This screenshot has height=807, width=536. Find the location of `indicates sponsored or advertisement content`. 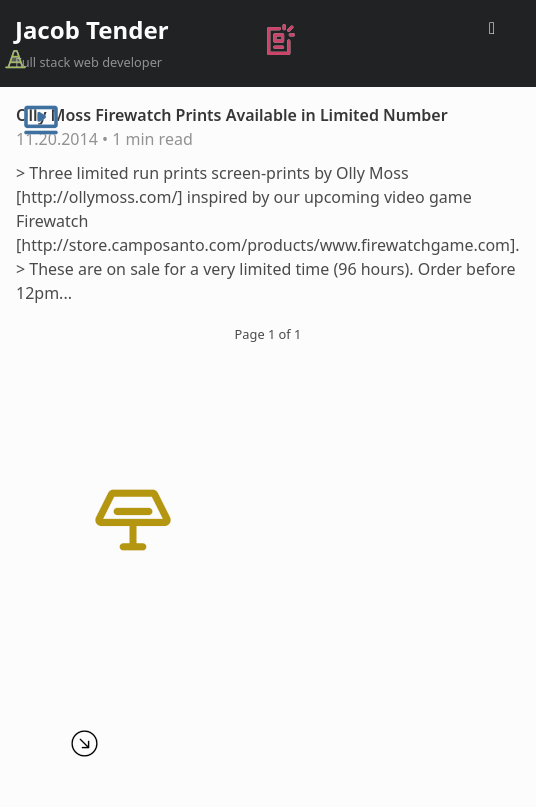

indicates sponsored or advertisement content is located at coordinates (279, 39).